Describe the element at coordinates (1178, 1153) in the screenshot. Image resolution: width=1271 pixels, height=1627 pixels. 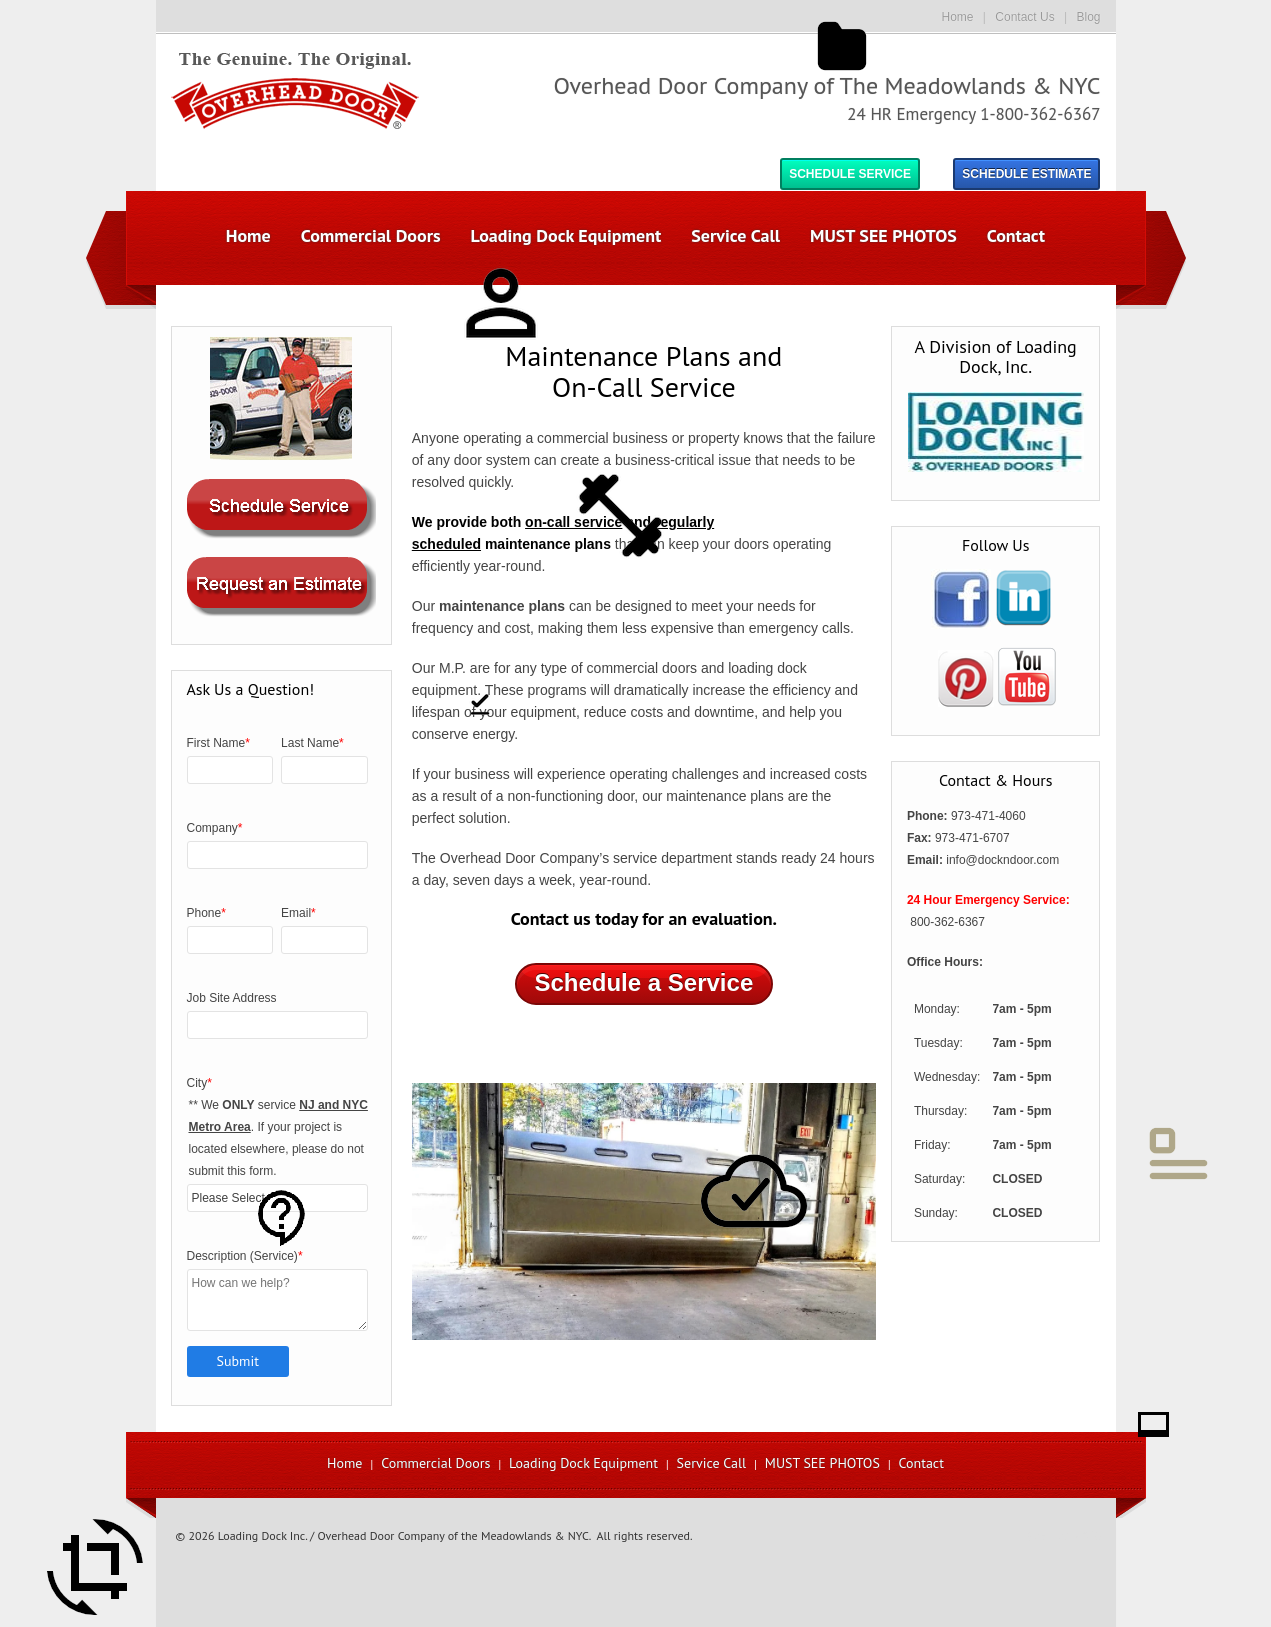
I see `disable text wrapping around image` at that location.